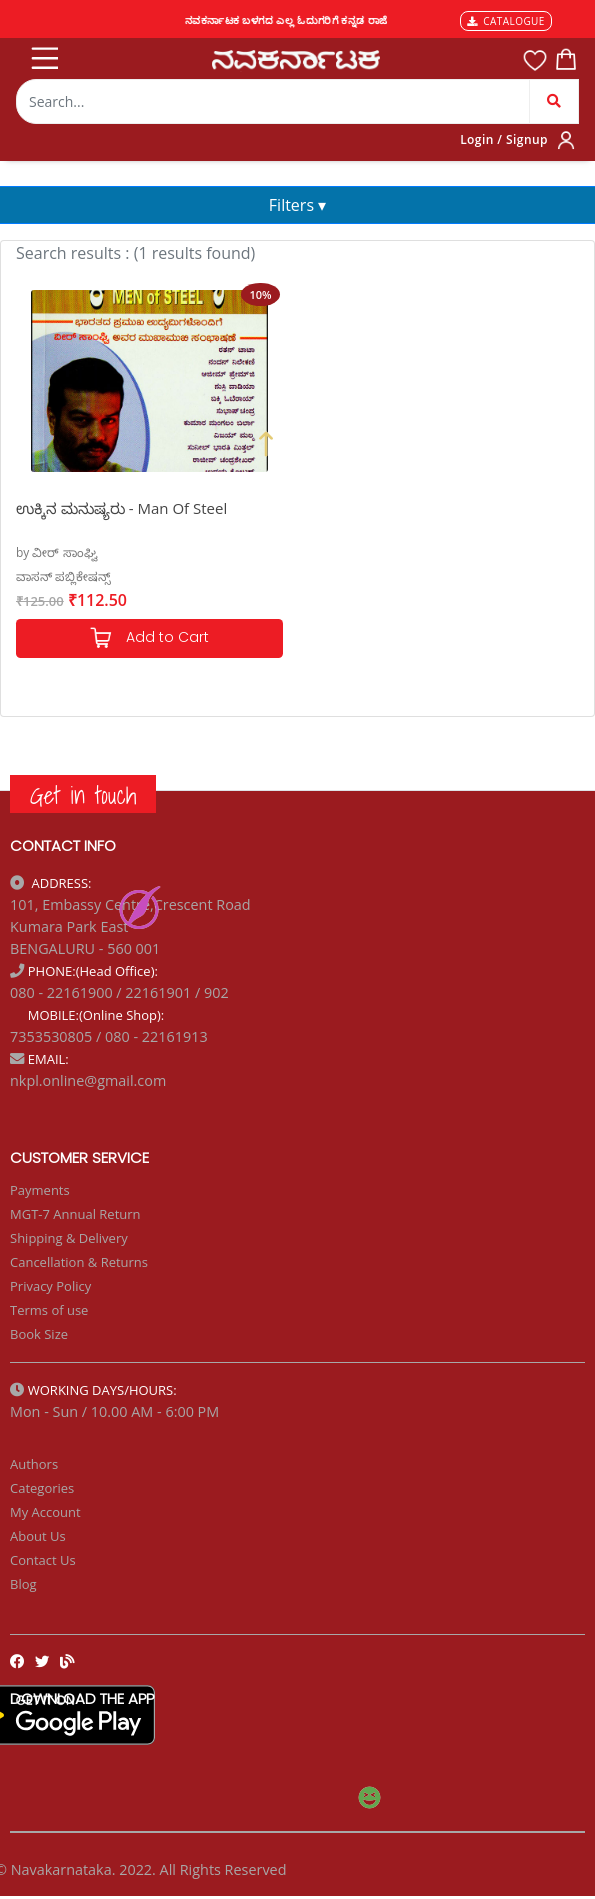 Image resolution: width=595 pixels, height=1899 pixels. Describe the element at coordinates (266, 444) in the screenshot. I see `scroll to top of page` at that location.